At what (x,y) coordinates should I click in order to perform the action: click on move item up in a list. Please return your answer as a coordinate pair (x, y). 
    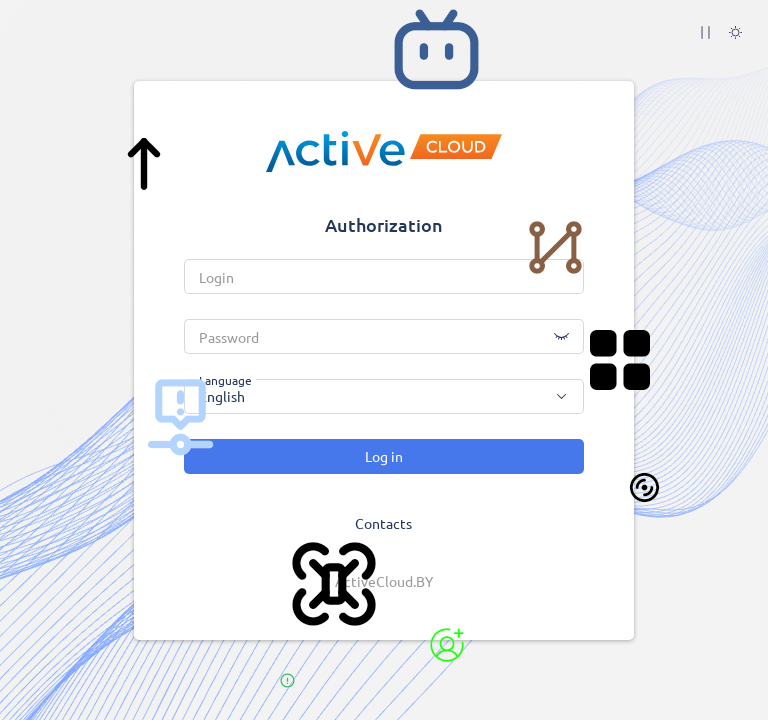
    Looking at the image, I should click on (144, 164).